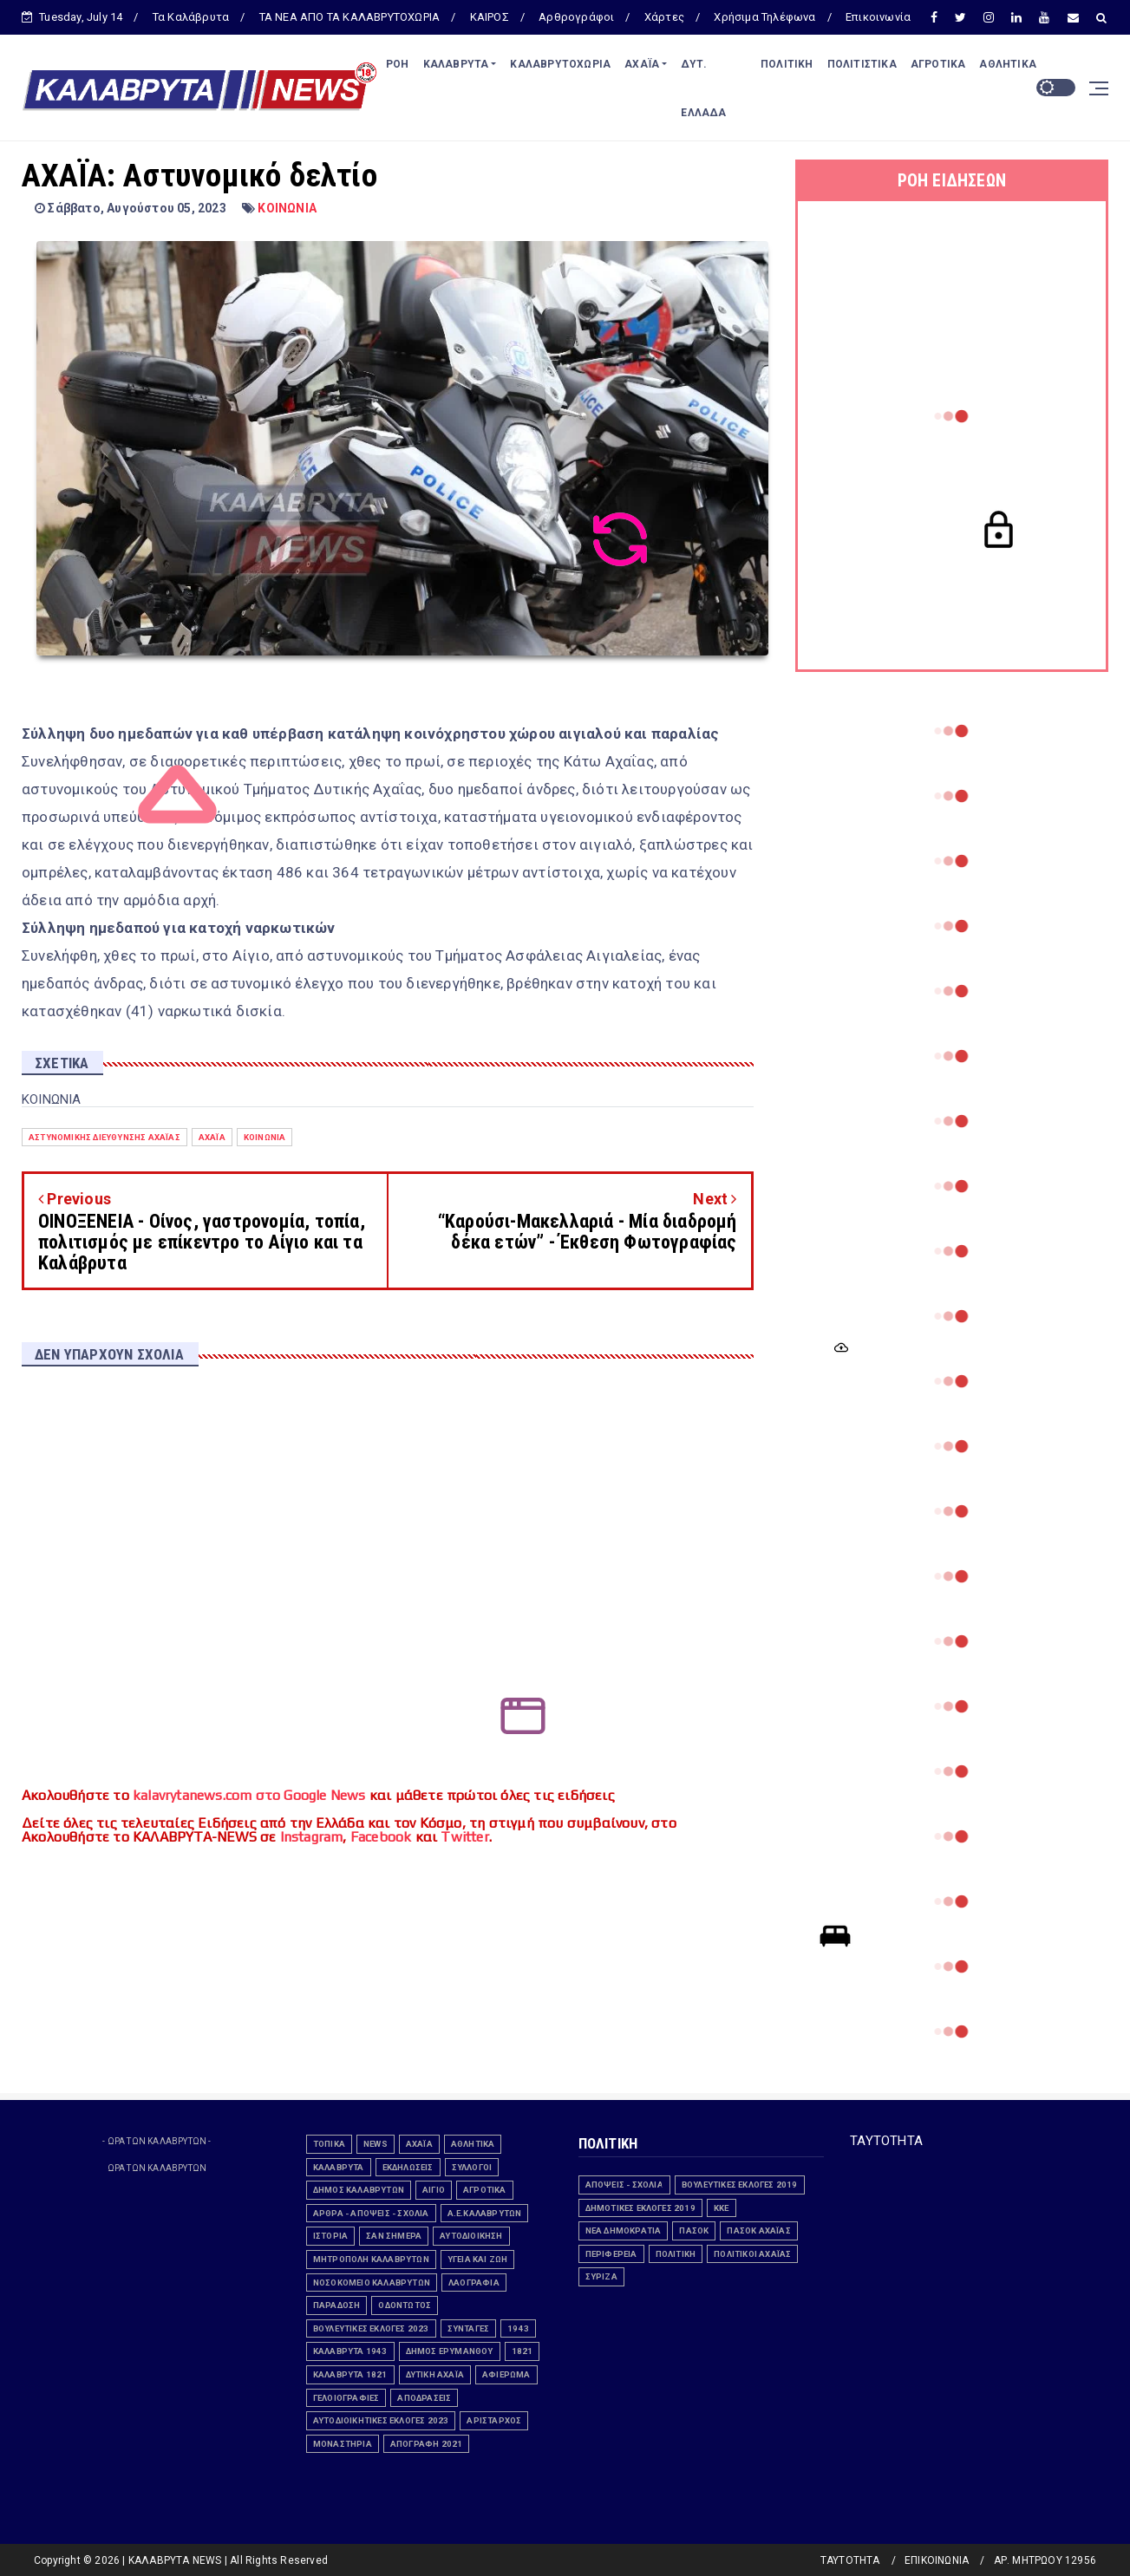 The image size is (1130, 2576). What do you see at coordinates (998, 530) in the screenshot?
I see `lock or secure this item` at bounding box center [998, 530].